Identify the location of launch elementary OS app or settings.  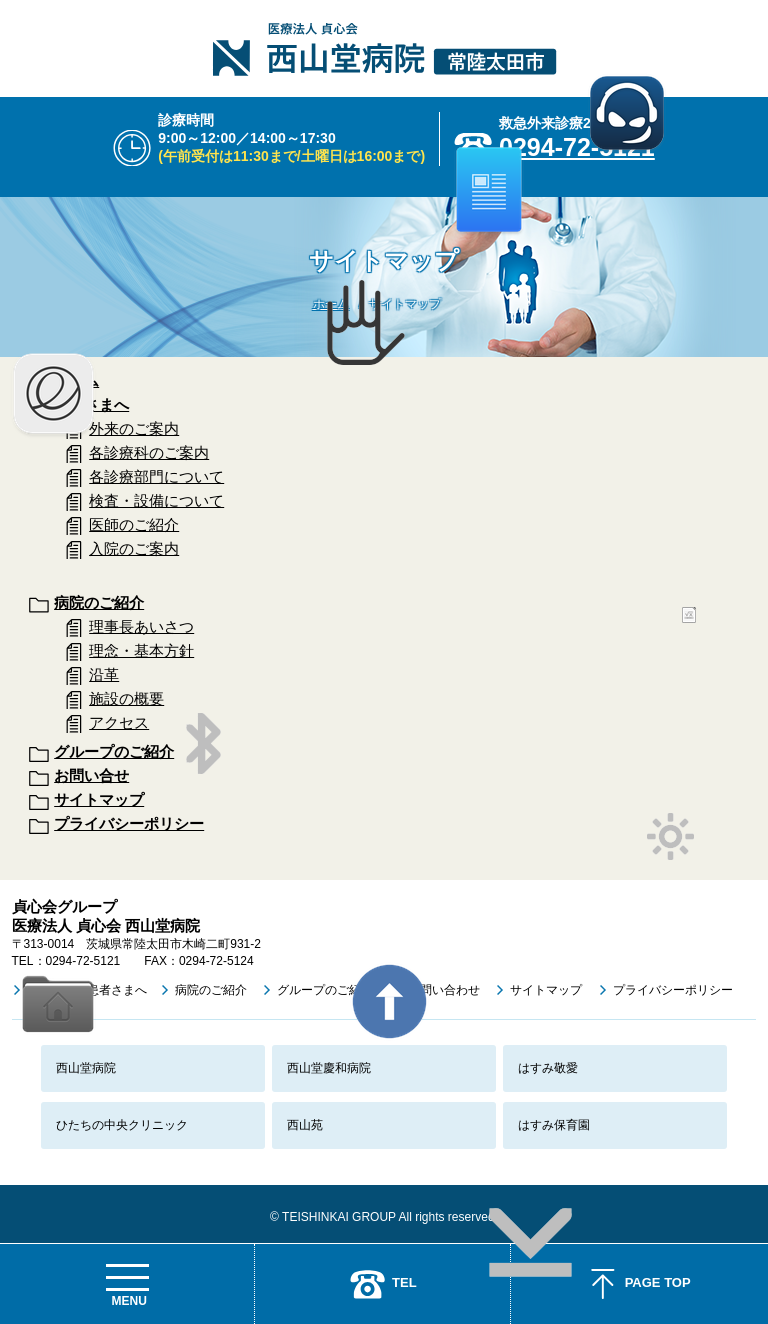
(53, 393).